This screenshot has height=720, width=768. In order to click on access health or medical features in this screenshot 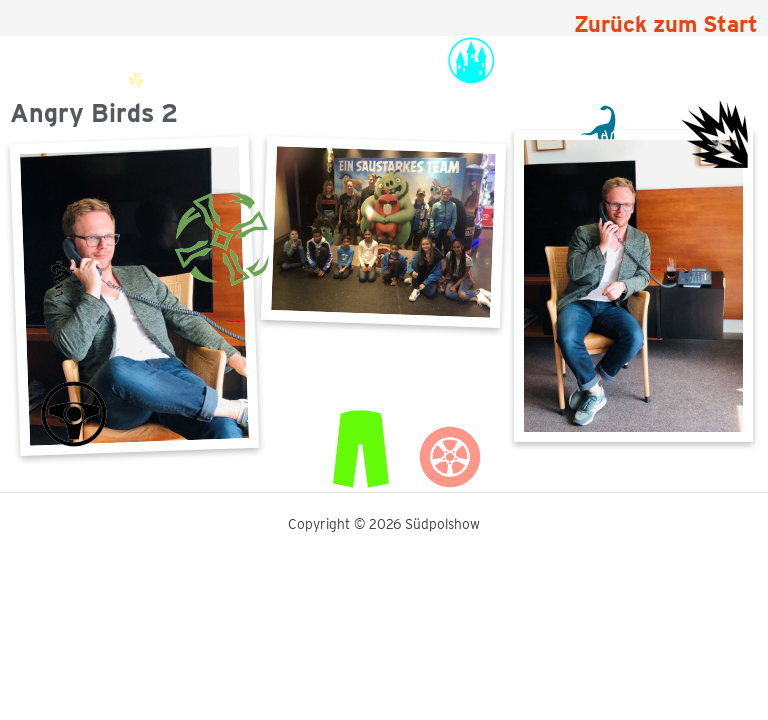, I will do `click(59, 280)`.